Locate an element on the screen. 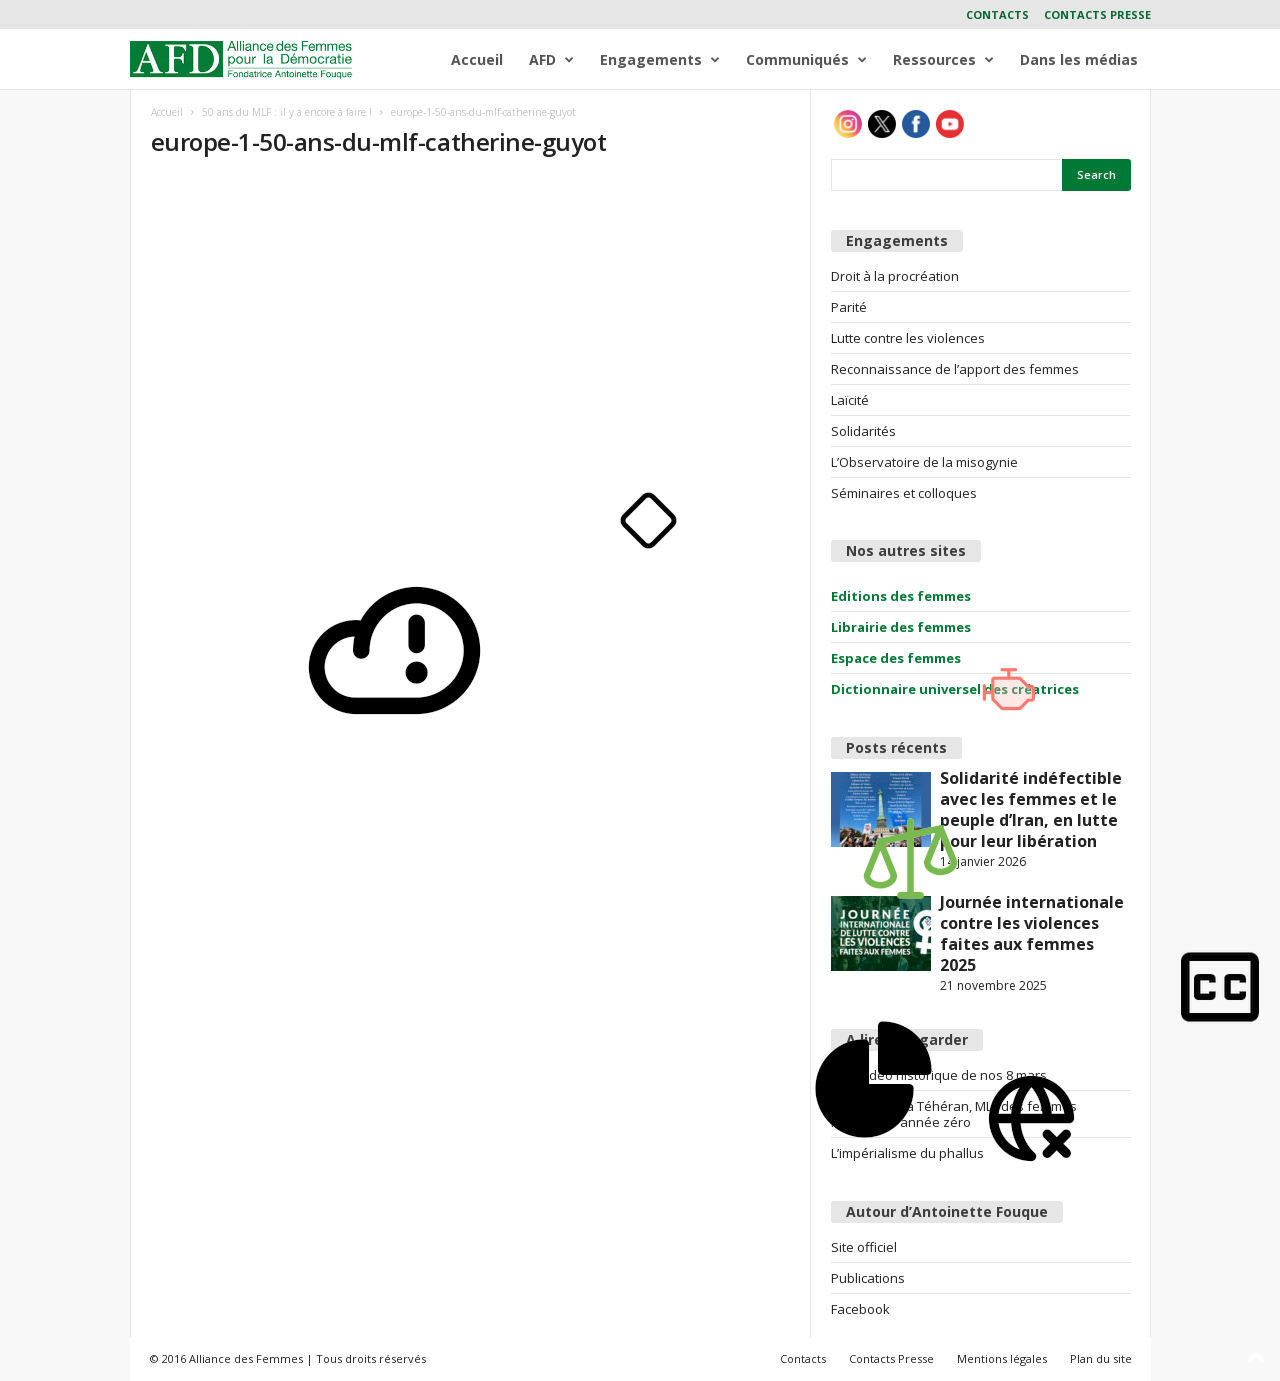 This screenshot has width=1280, height=1381. no internet connection is located at coordinates (1031, 1118).